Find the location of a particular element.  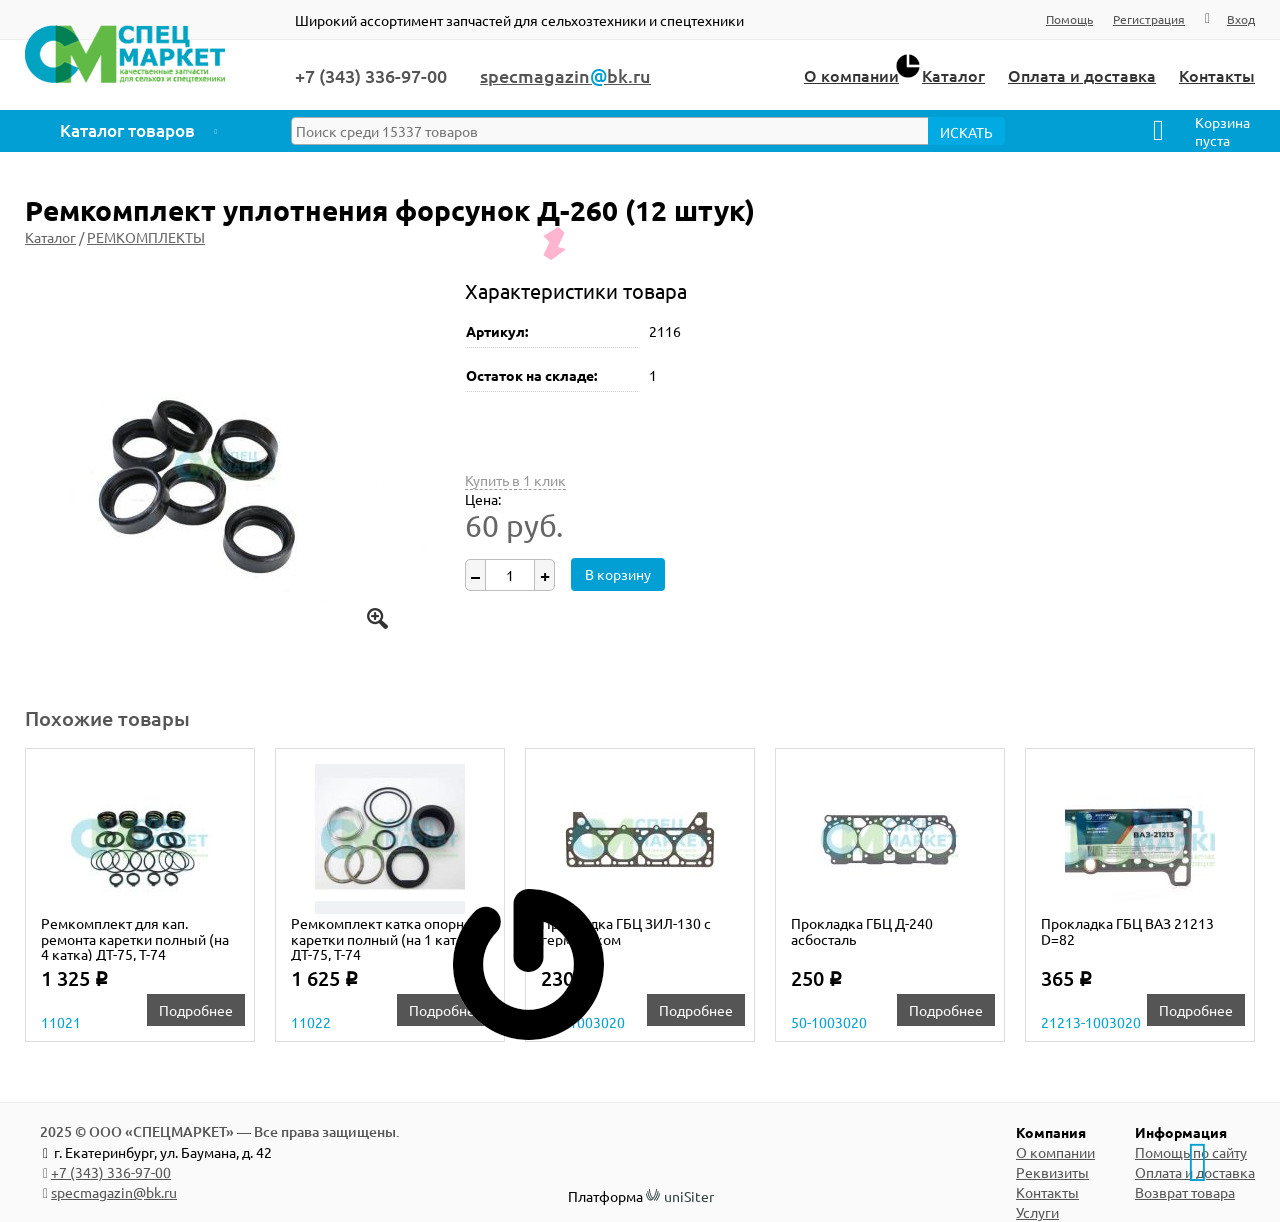

link to gravatar profile settings is located at coordinates (528, 964).